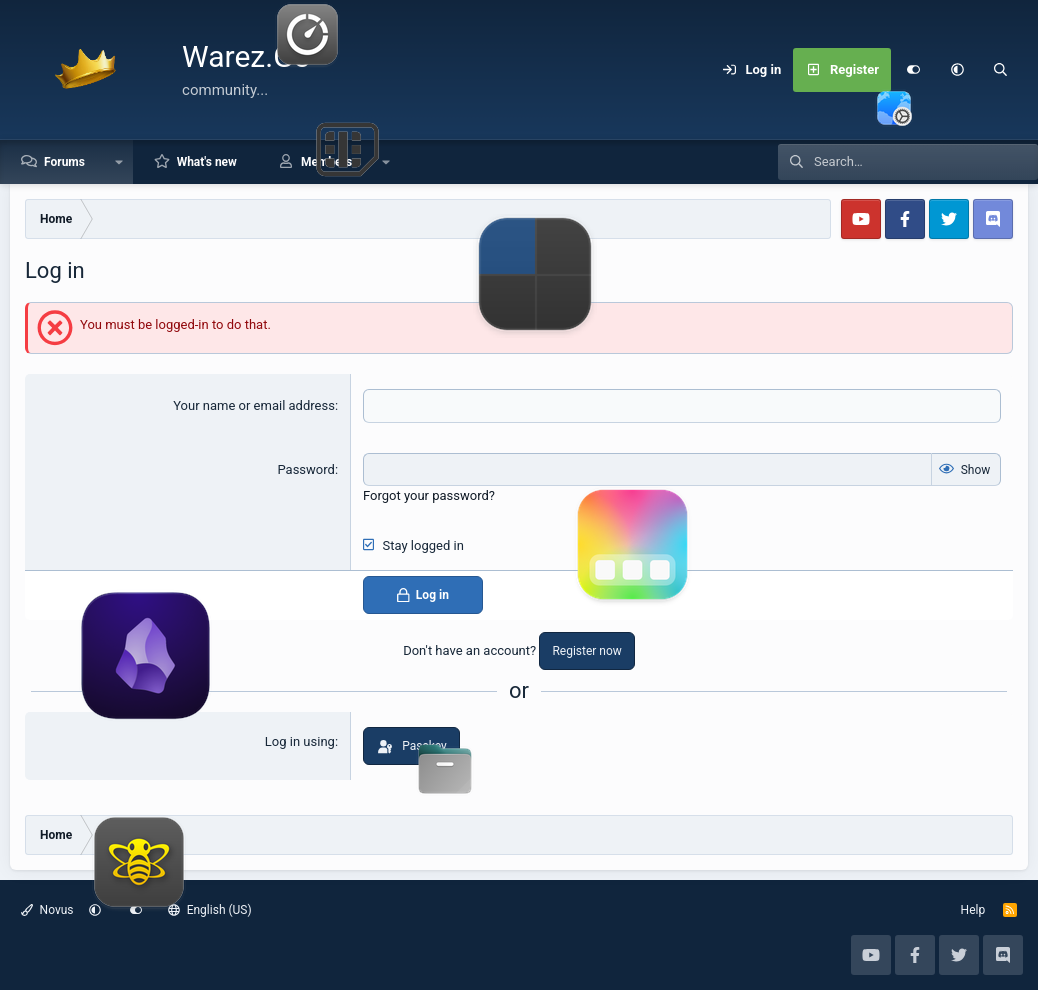  Describe the element at coordinates (632, 544) in the screenshot. I see `adjust display color and calibration settings` at that location.